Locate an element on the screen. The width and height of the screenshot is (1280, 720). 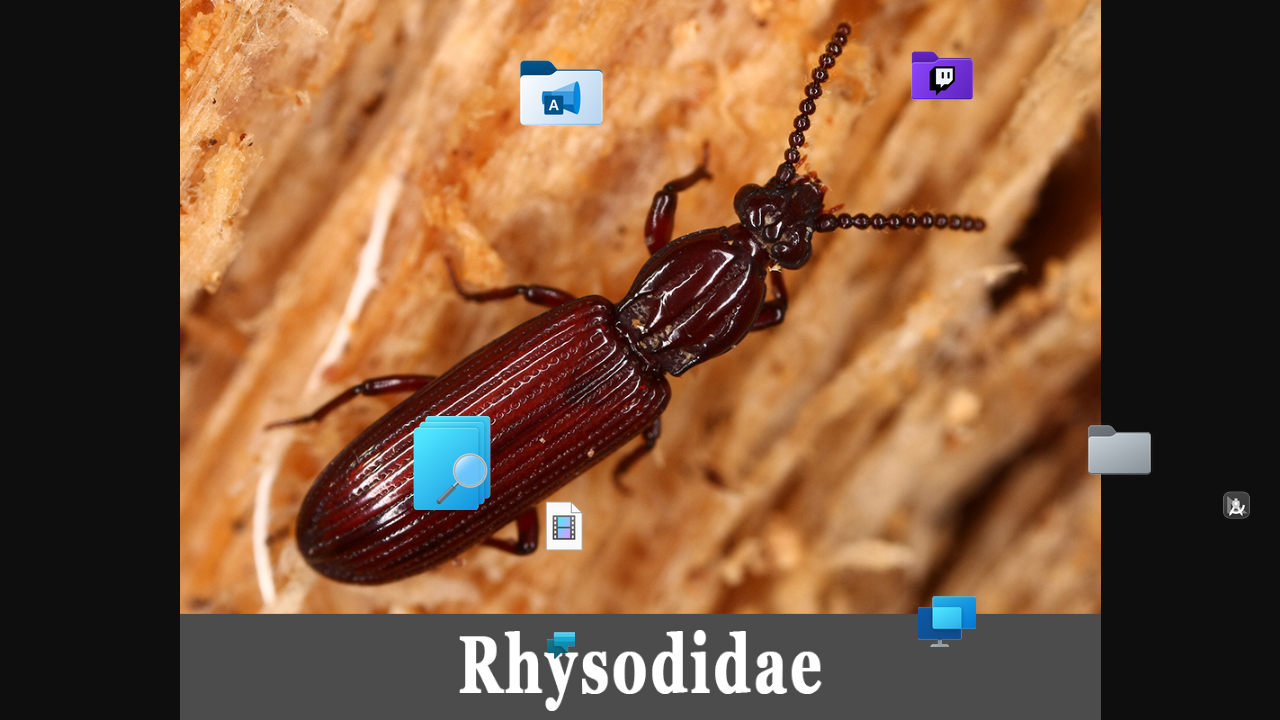
open windows quick assist app is located at coordinates (947, 618).